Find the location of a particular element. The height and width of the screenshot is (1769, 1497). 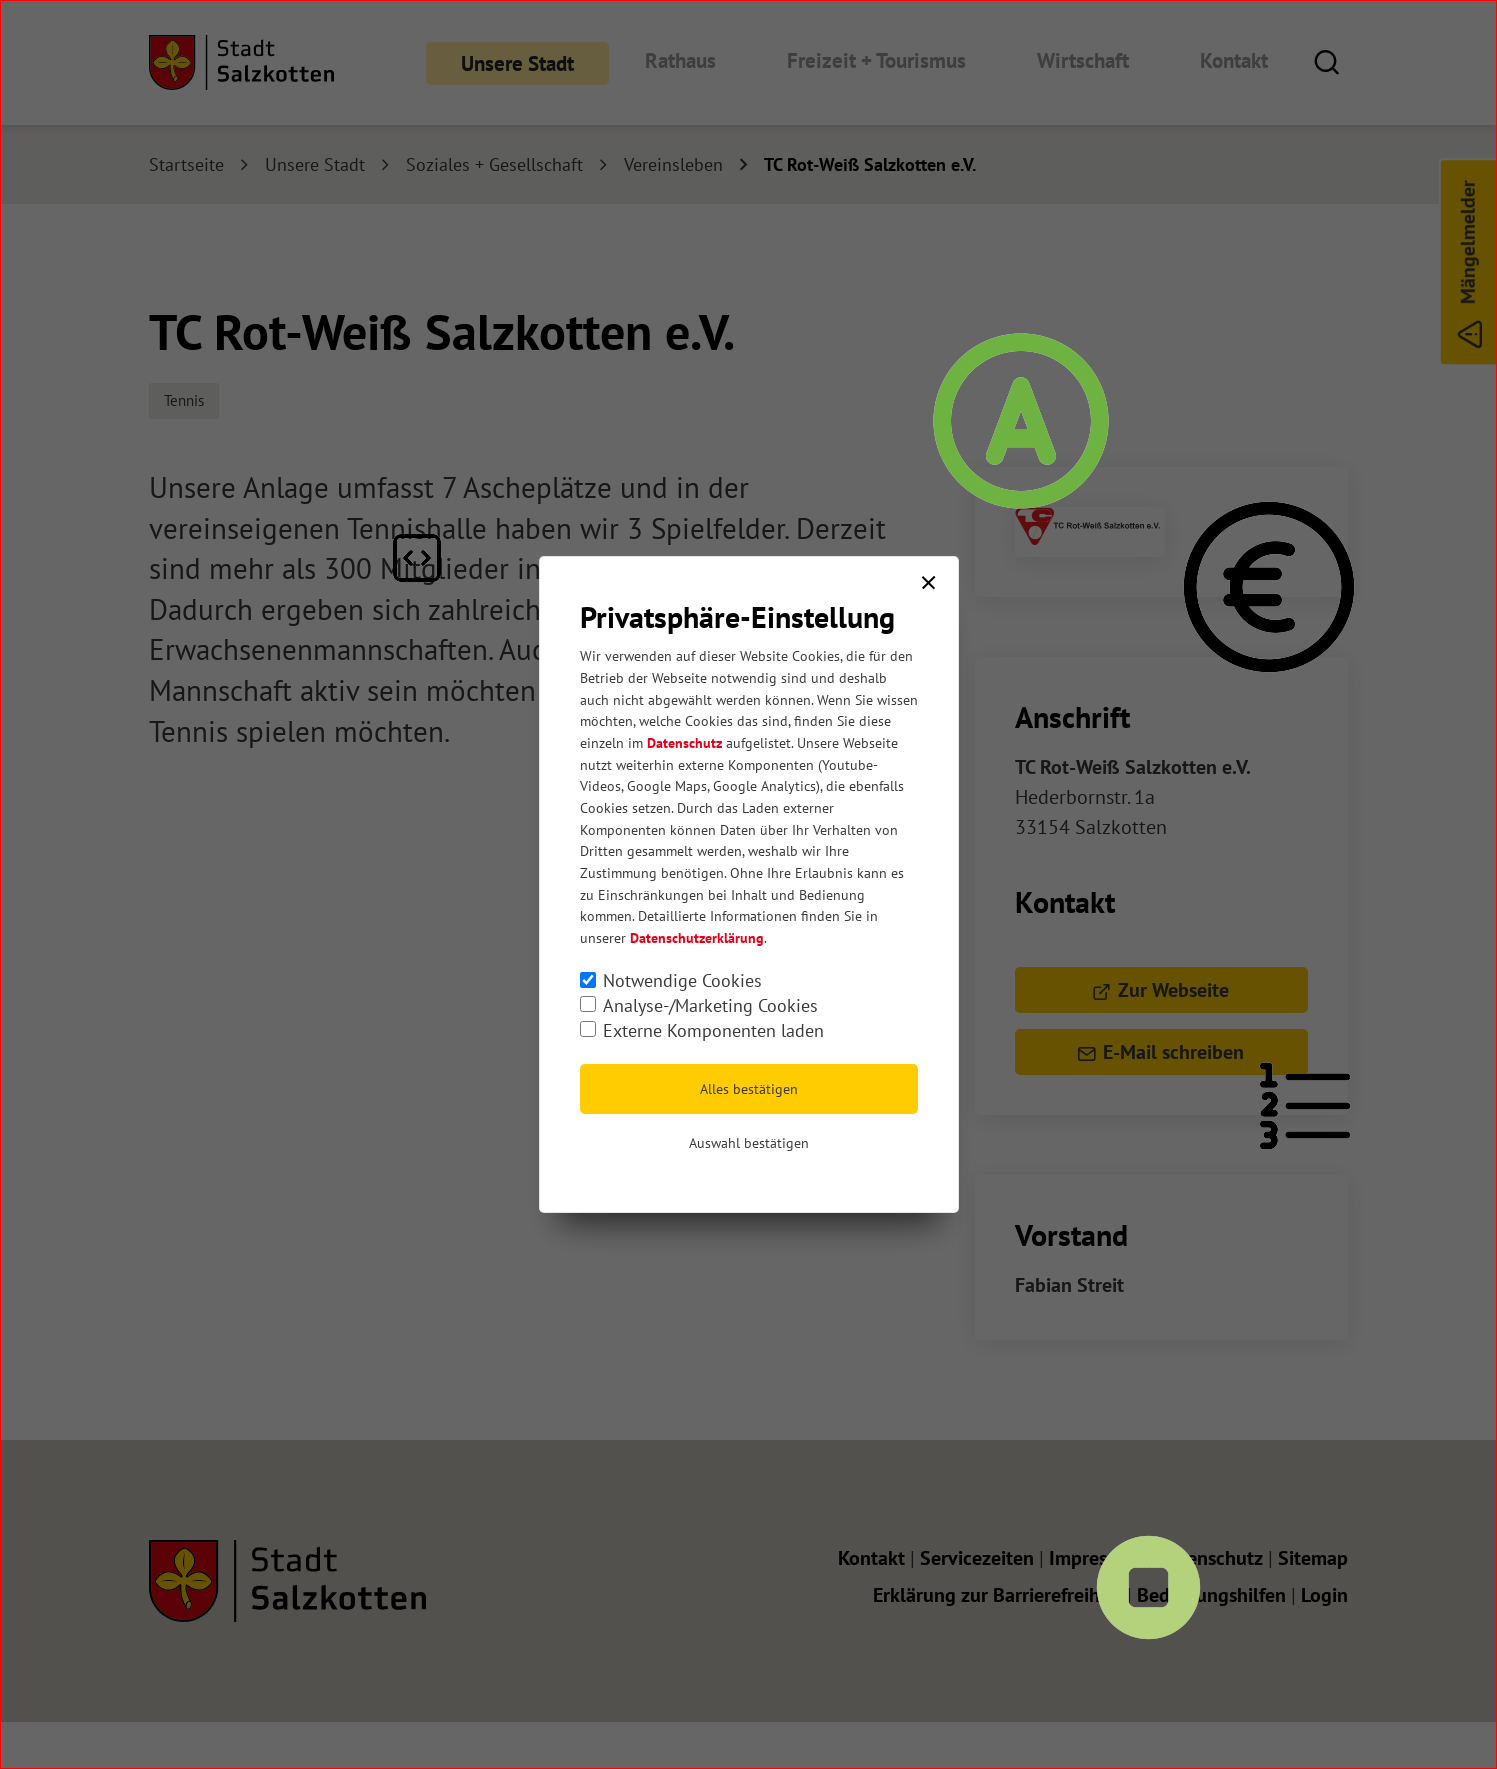

stop media playback is located at coordinates (1148, 1587).